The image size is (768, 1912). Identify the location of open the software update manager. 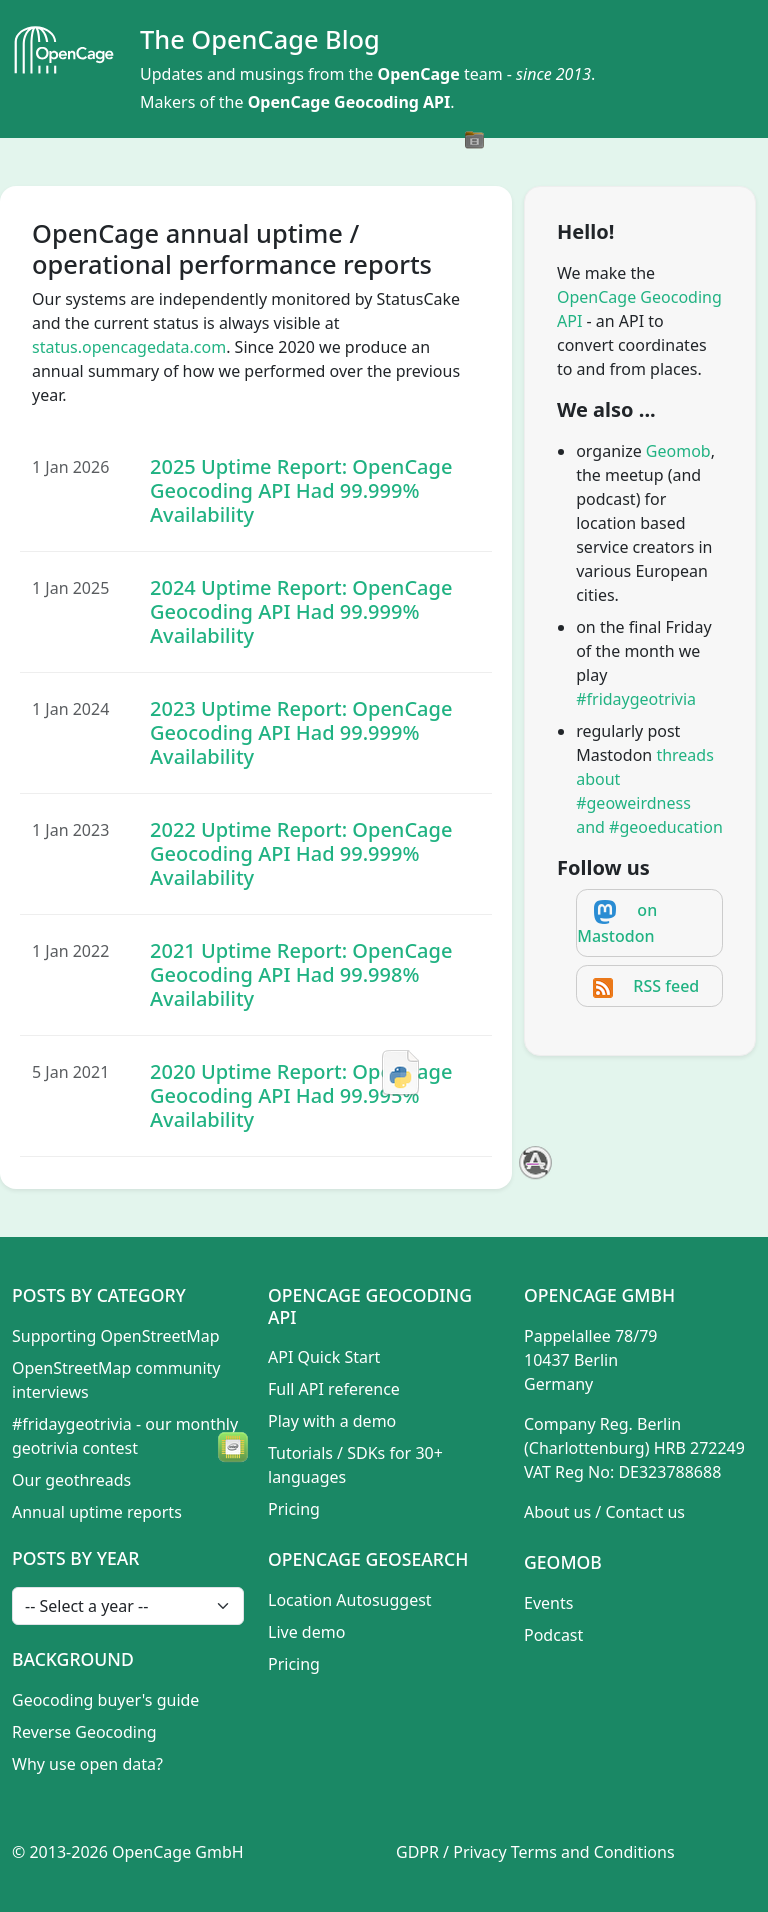
(535, 1162).